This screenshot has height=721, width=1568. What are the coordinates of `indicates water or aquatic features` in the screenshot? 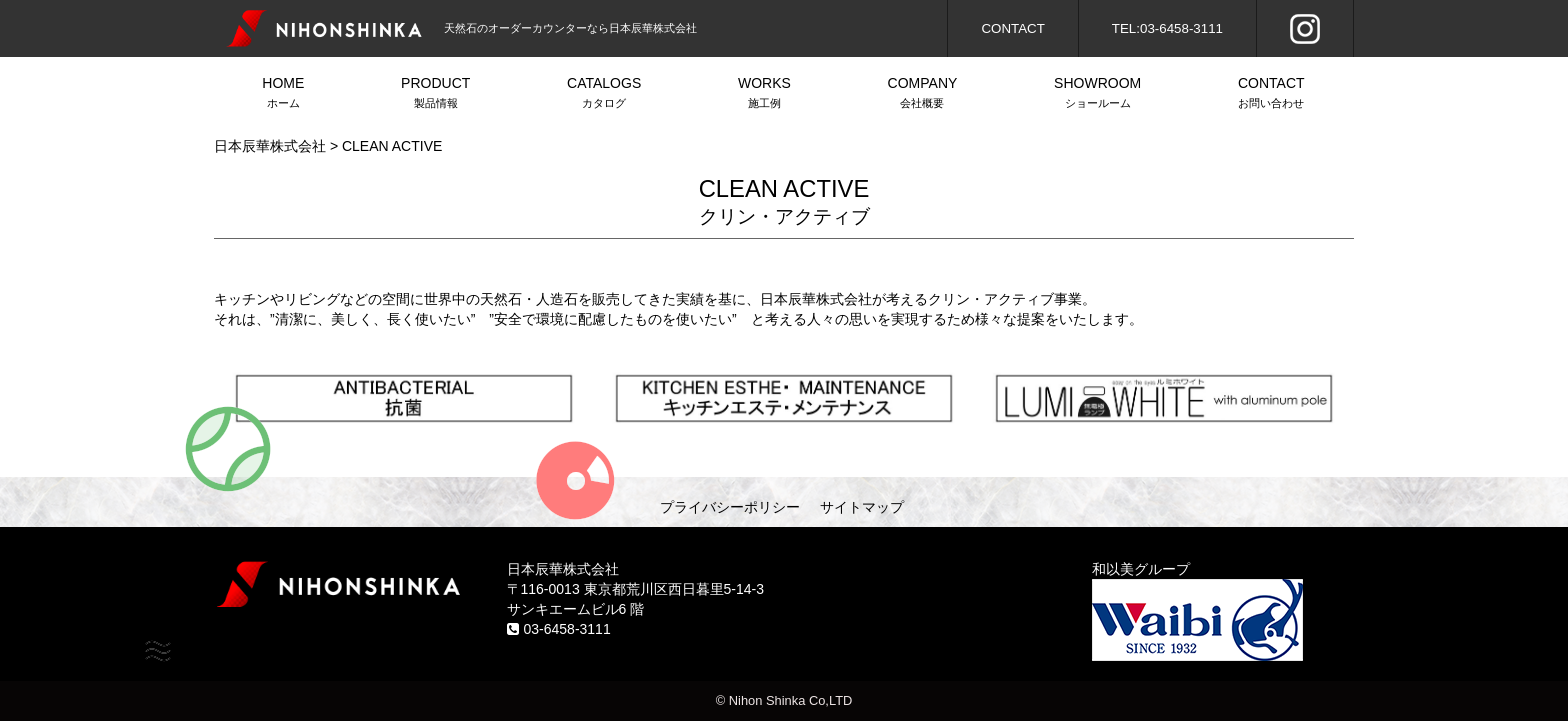 It's located at (158, 651).